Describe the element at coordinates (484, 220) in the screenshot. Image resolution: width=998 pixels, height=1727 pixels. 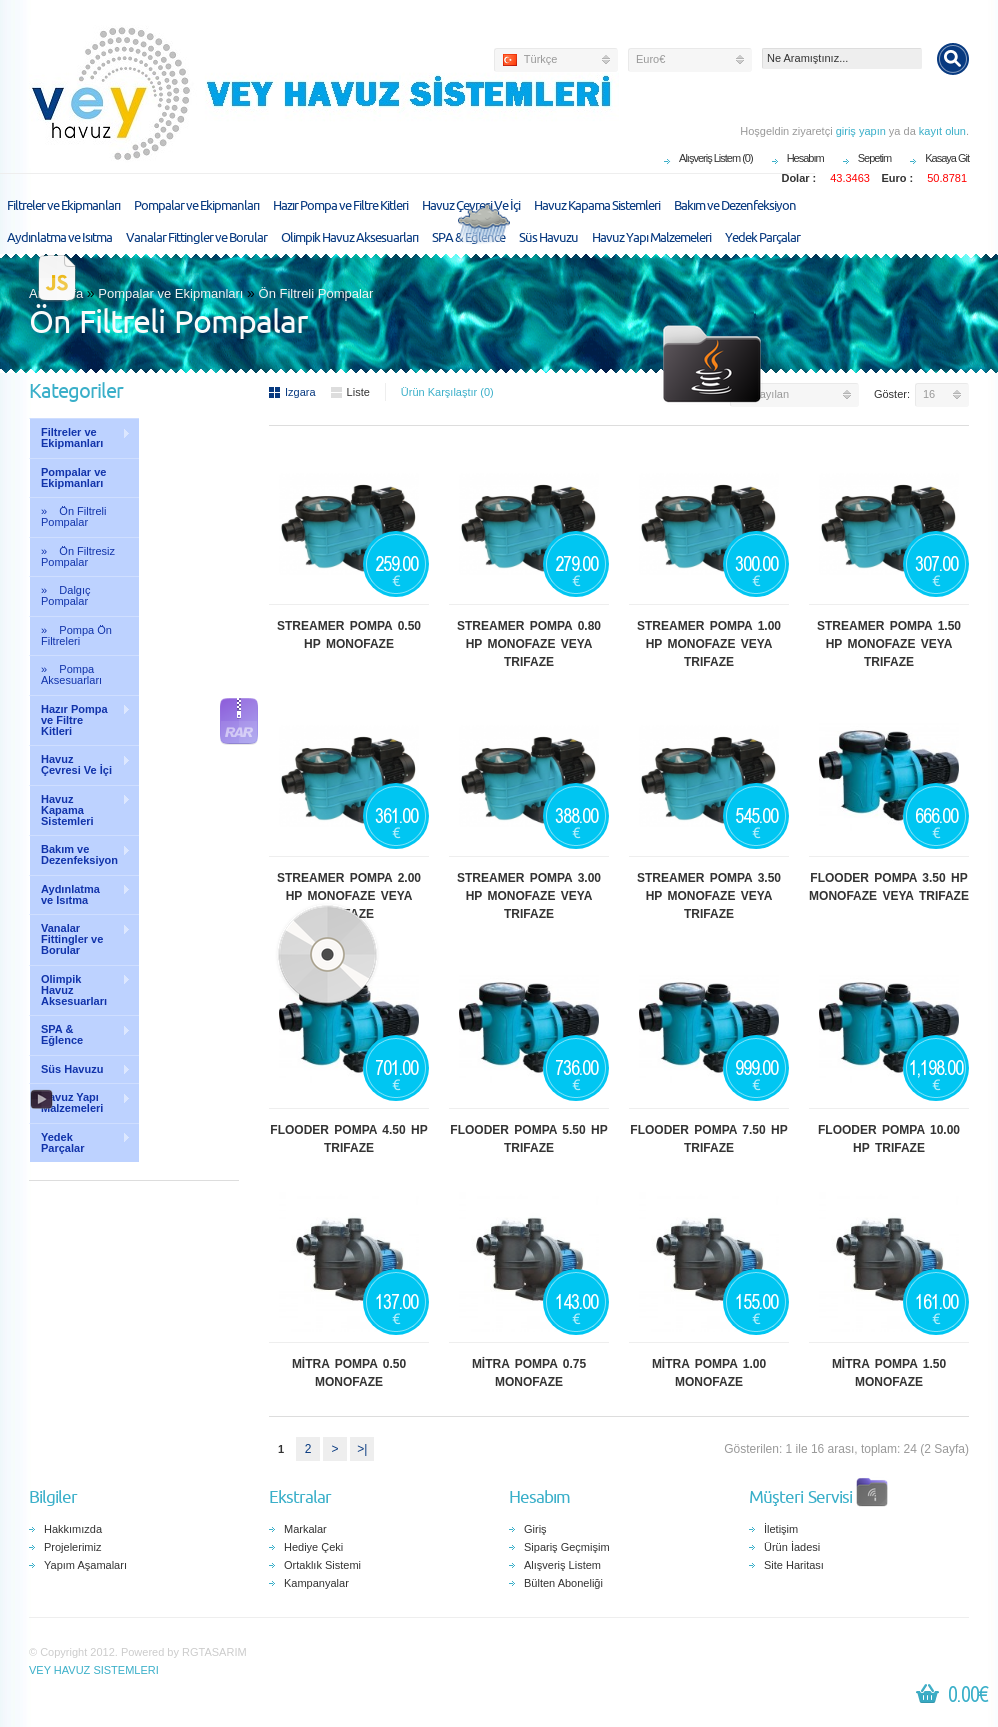
I see `indicates rainy weather conditions` at that location.